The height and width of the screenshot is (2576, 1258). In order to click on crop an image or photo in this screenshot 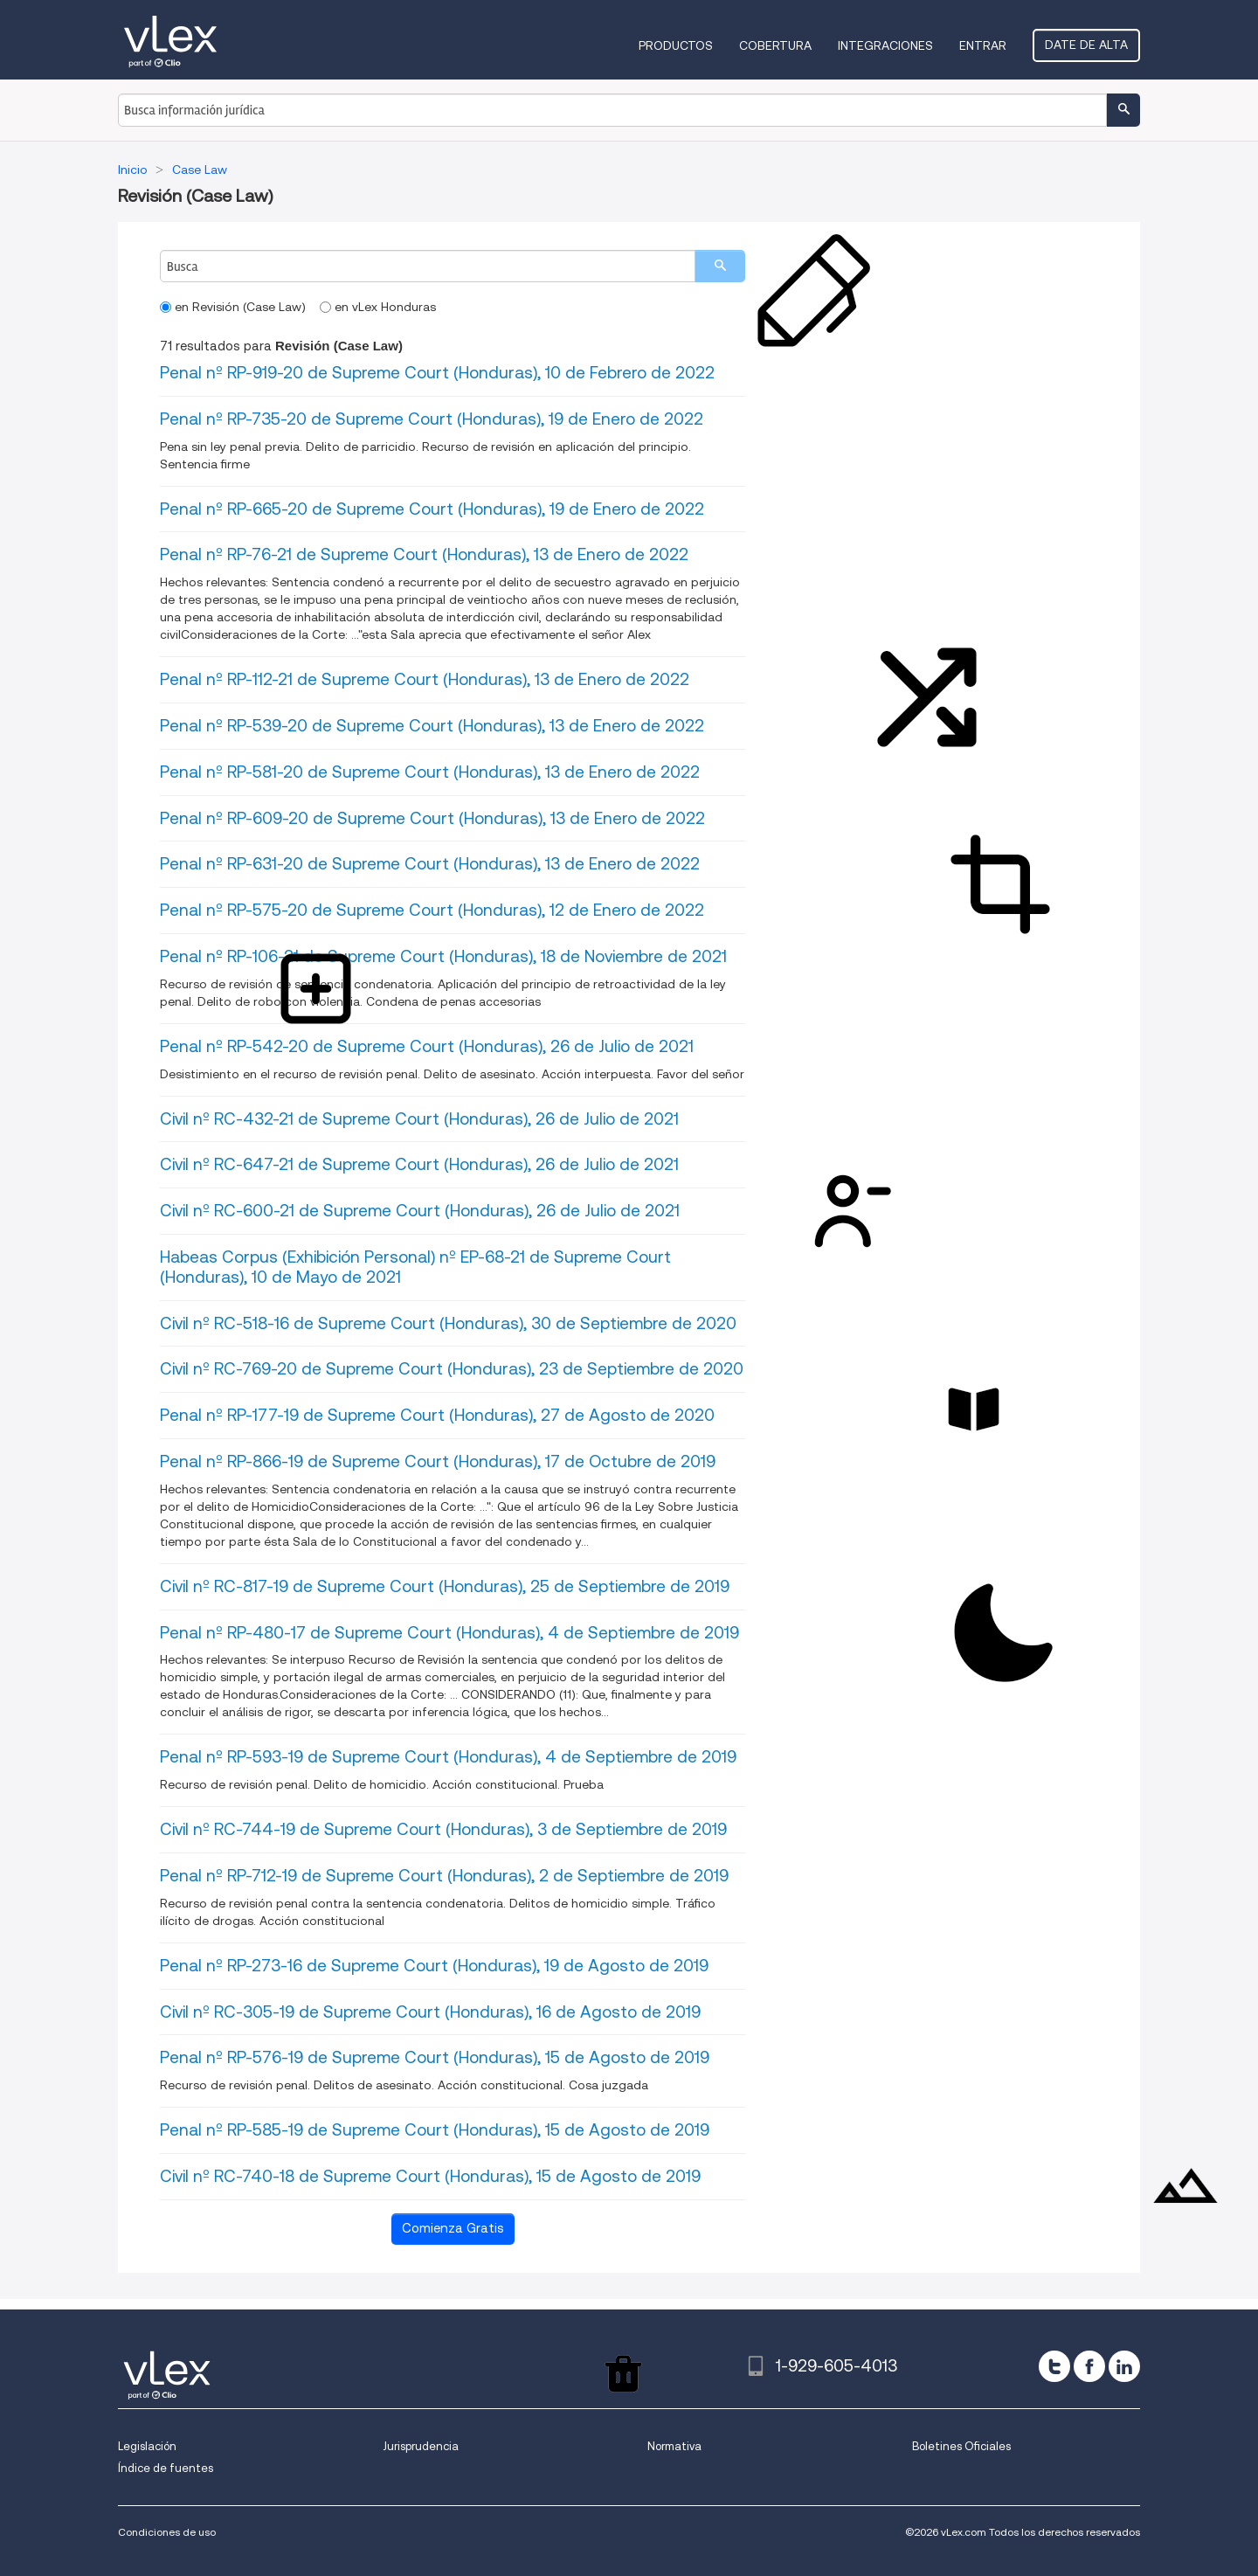, I will do `click(1000, 884)`.